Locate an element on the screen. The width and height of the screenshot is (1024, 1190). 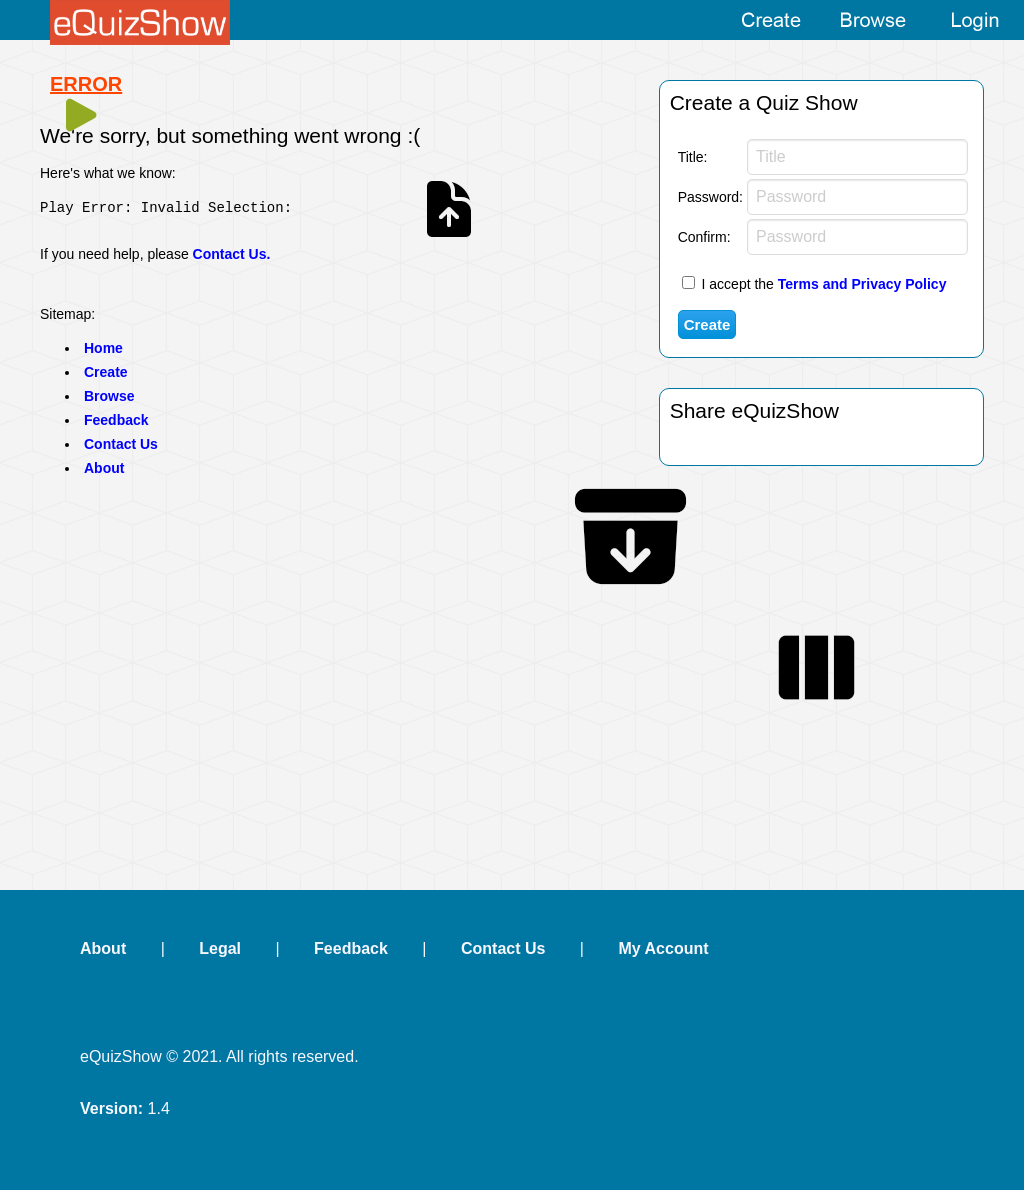
switch to column view layout is located at coordinates (816, 667).